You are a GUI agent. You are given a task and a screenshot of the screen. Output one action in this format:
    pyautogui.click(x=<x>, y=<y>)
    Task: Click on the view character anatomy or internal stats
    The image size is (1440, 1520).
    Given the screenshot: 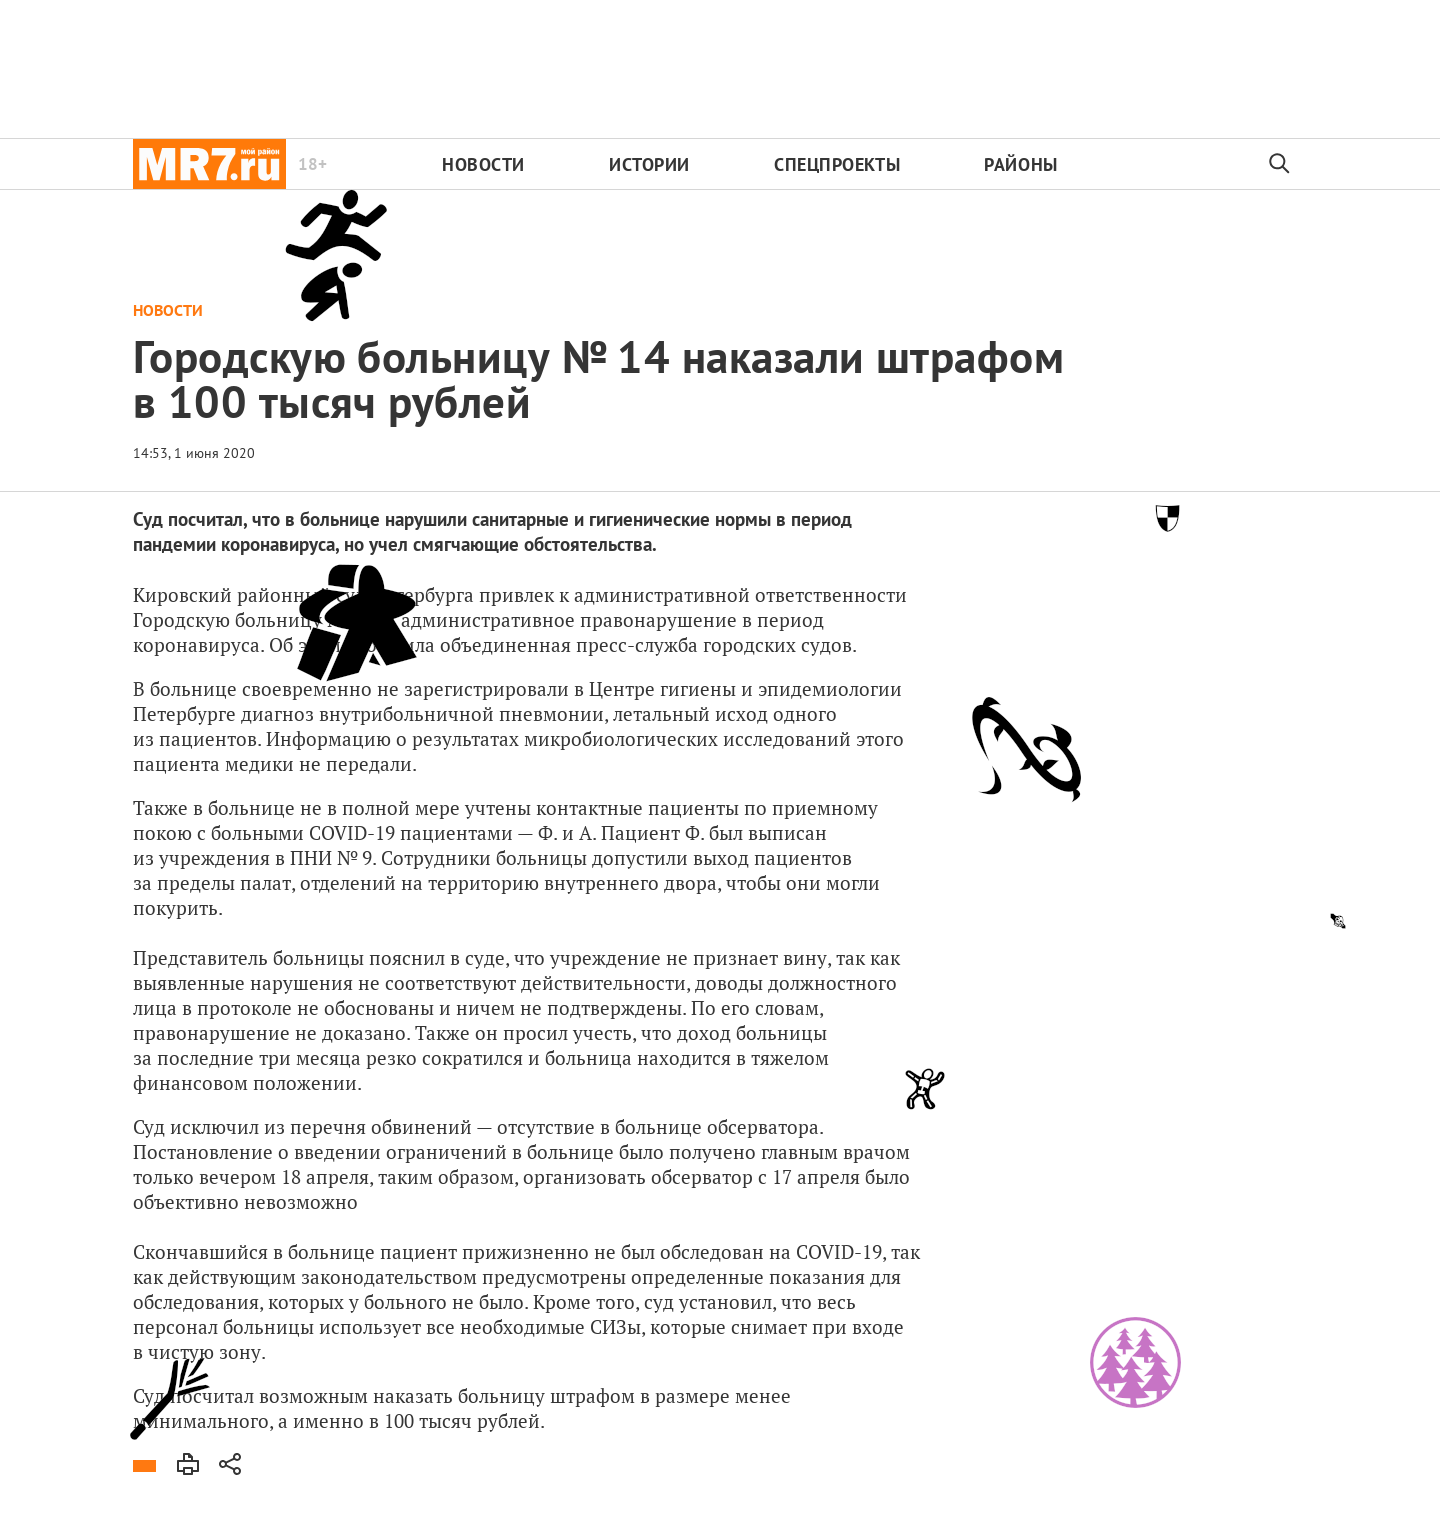 What is the action you would take?
    pyautogui.click(x=925, y=1089)
    